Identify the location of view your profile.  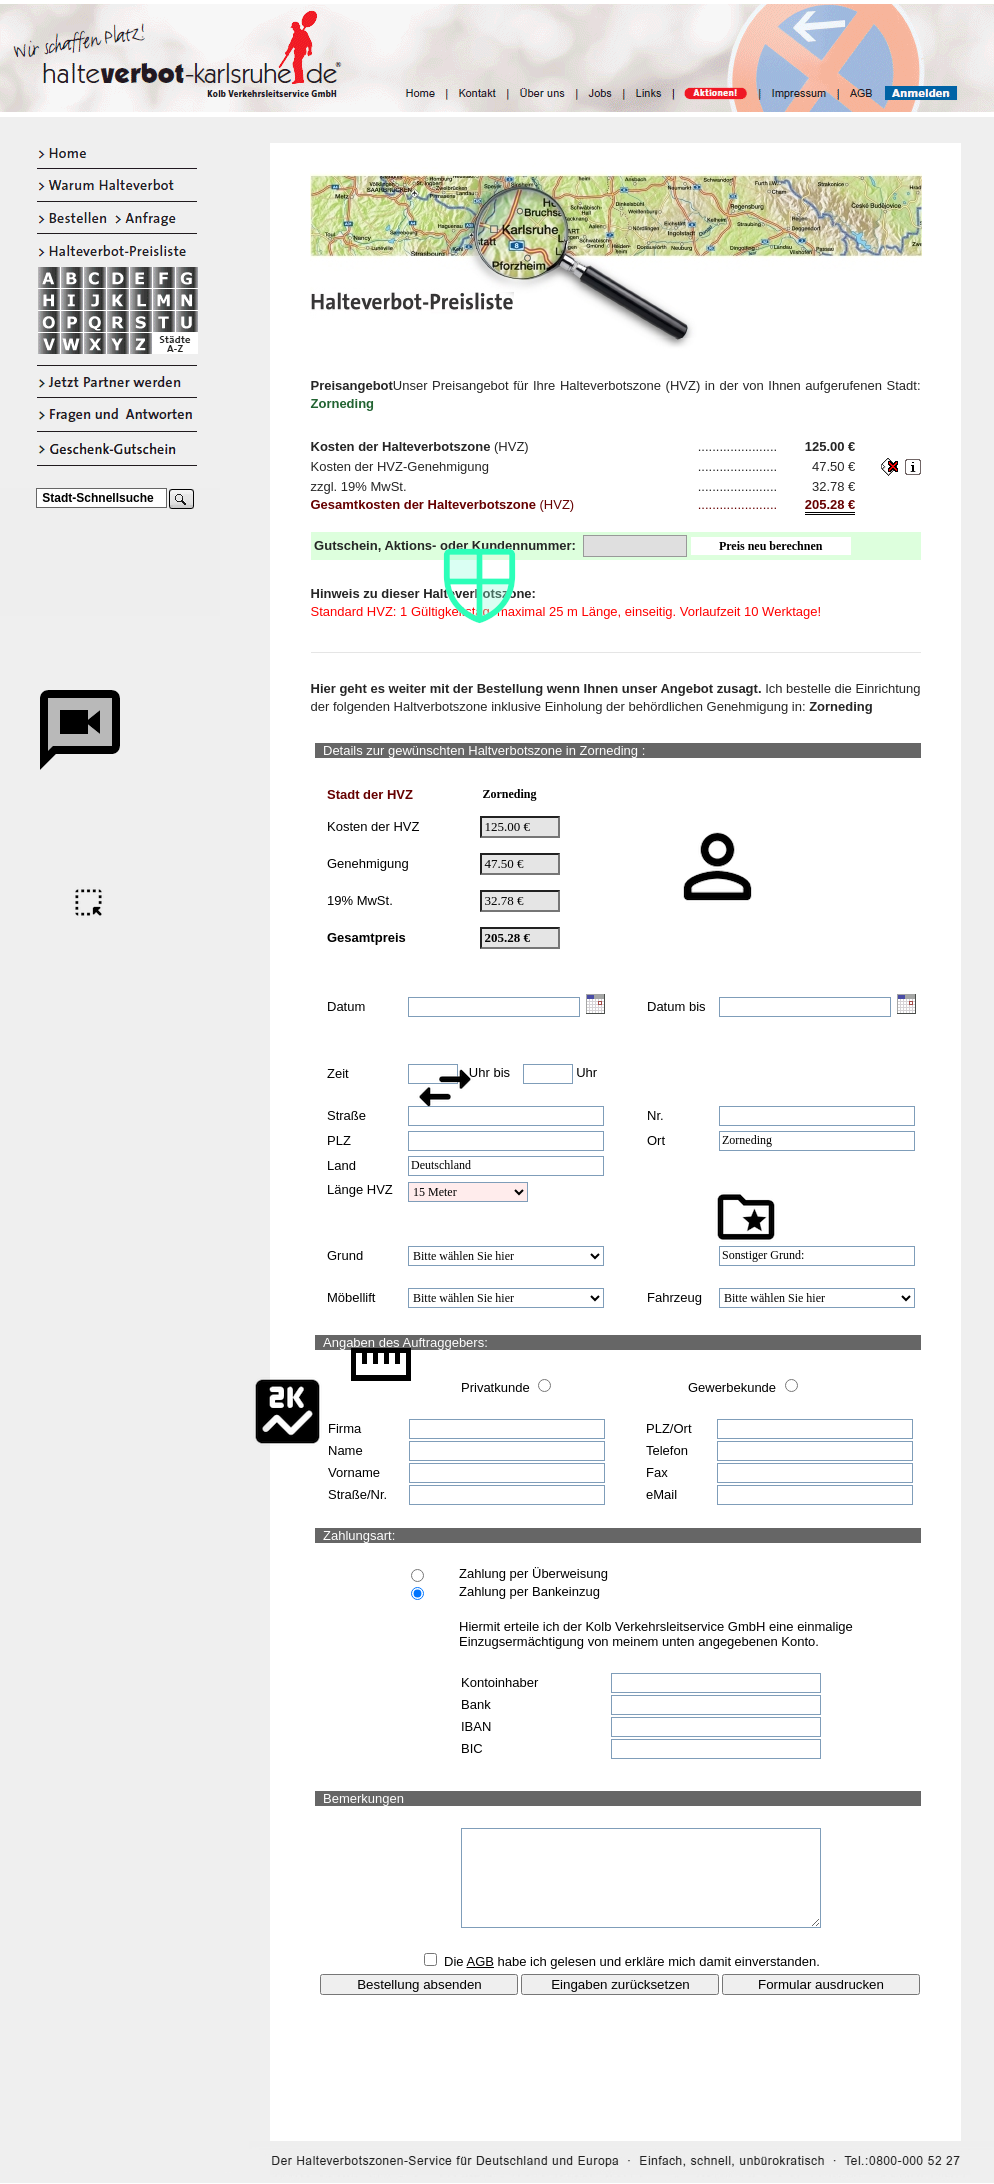
(717, 866).